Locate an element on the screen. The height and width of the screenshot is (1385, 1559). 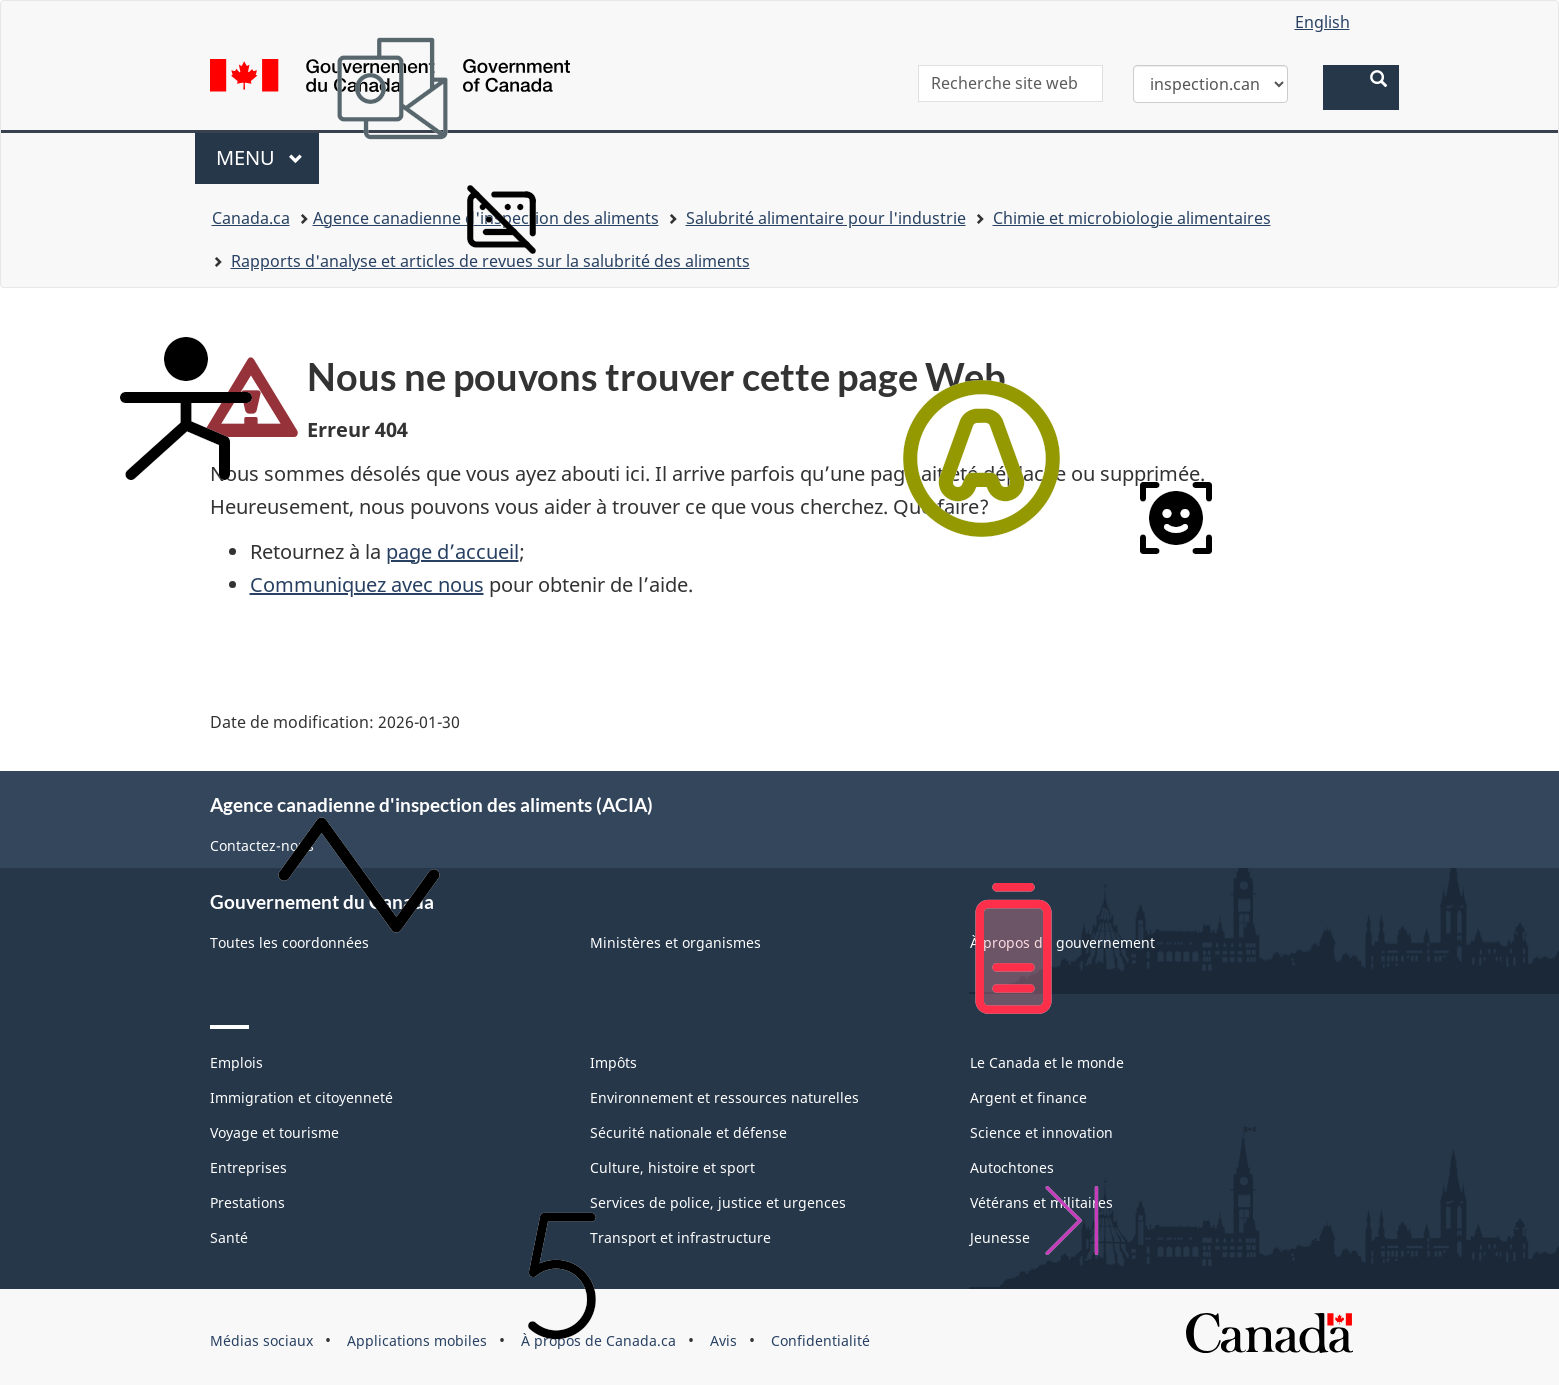
disable keyboard input is located at coordinates (501, 219).